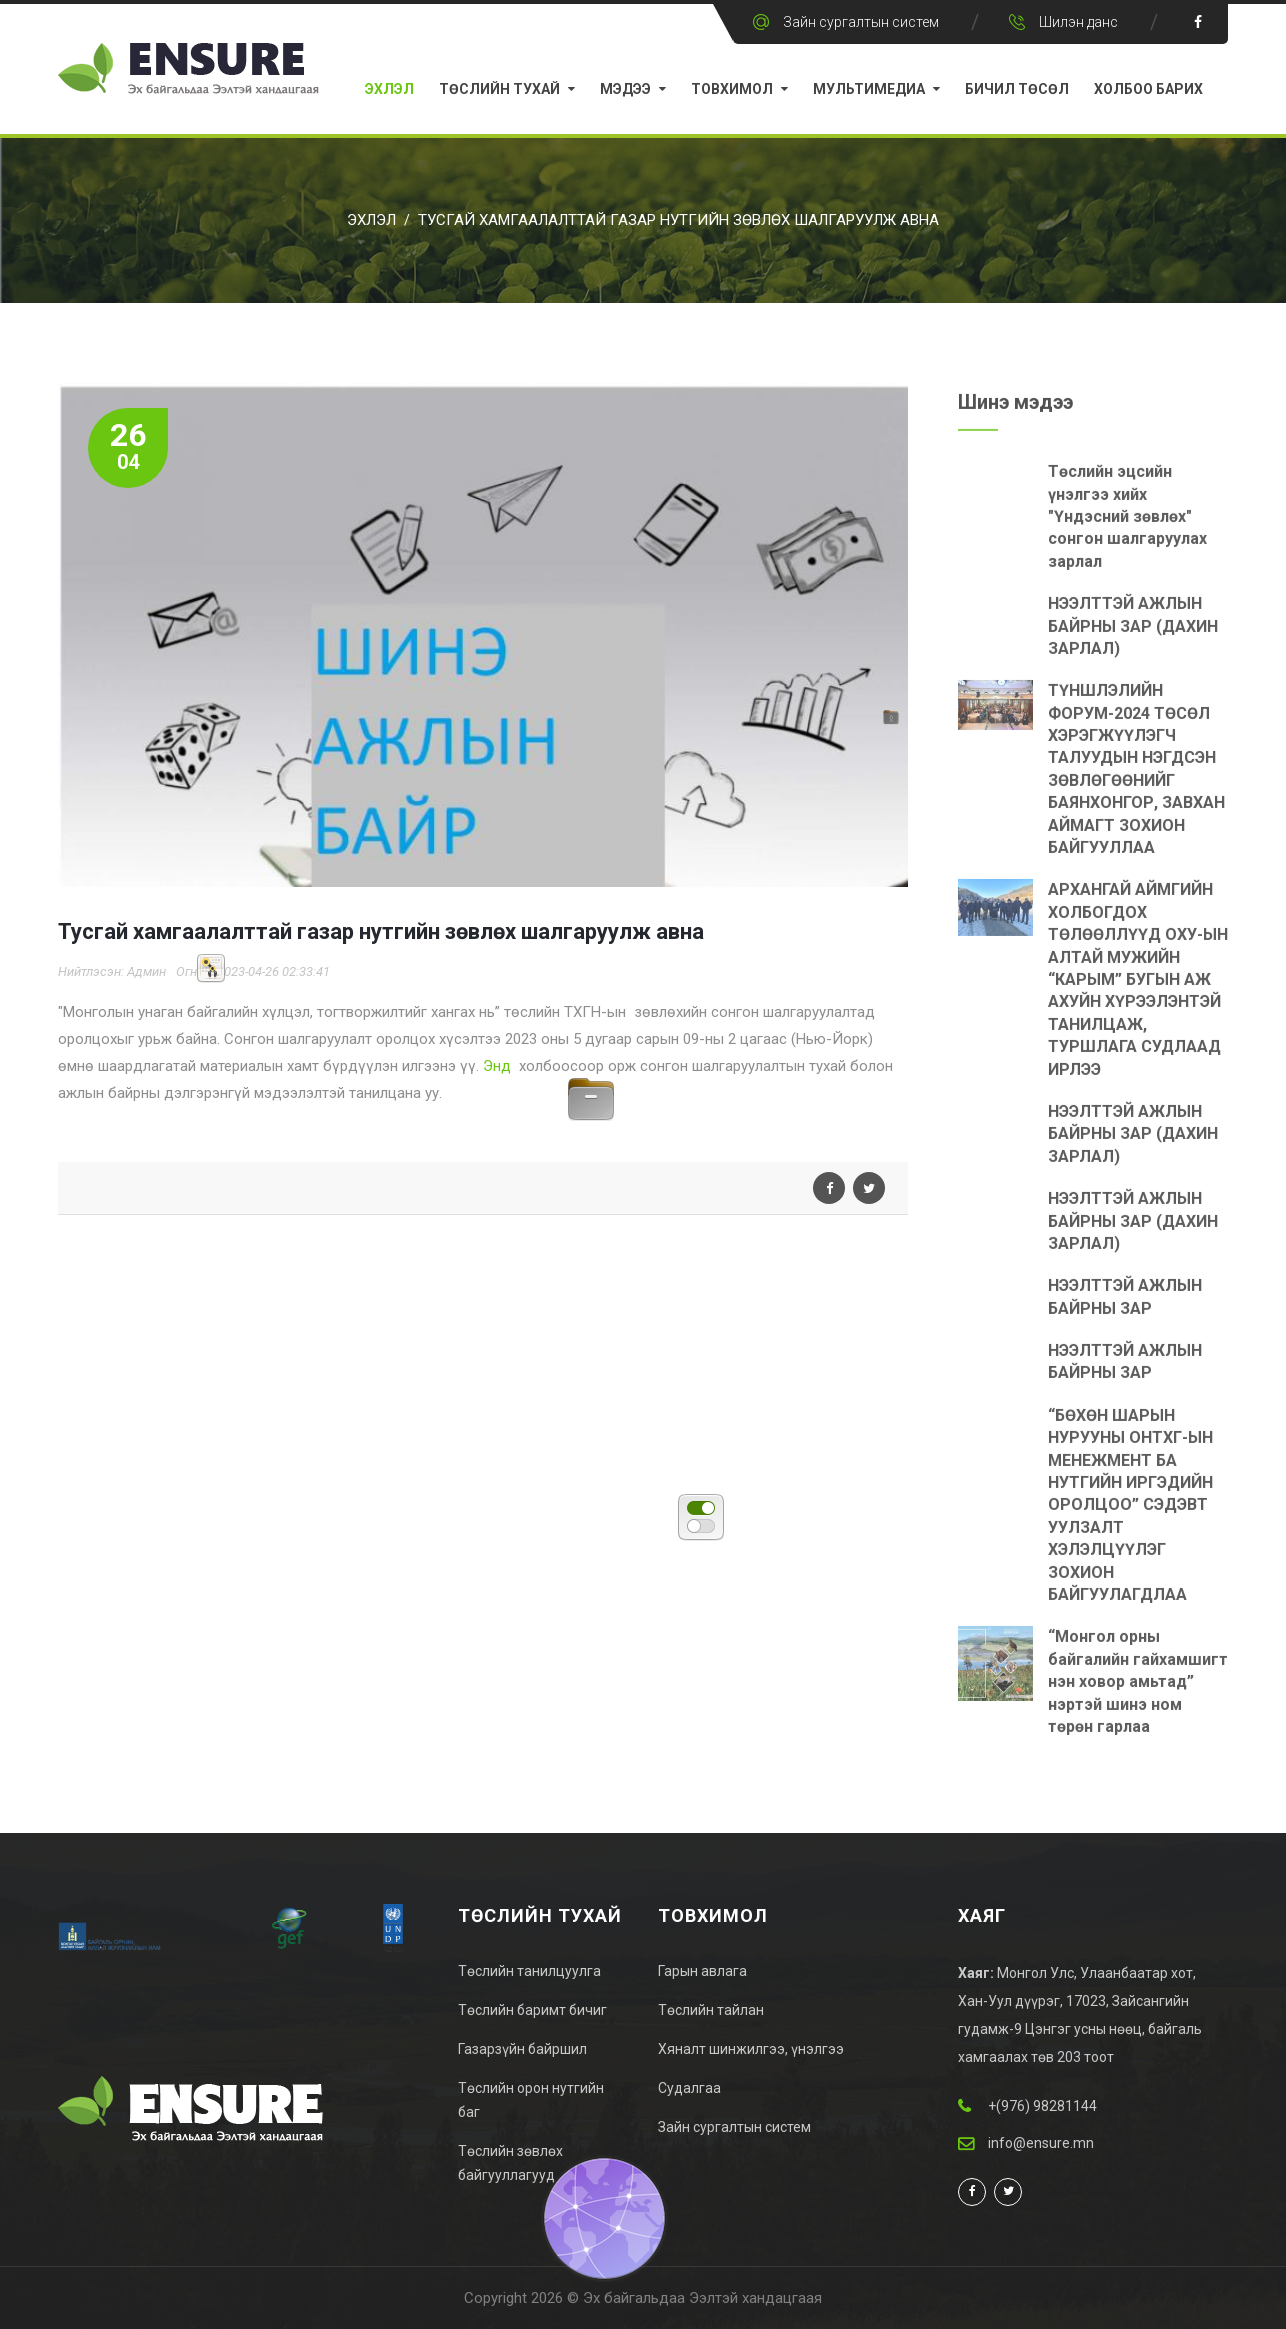 The width and height of the screenshot is (1286, 2329). I want to click on open downloads folder, so click(891, 717).